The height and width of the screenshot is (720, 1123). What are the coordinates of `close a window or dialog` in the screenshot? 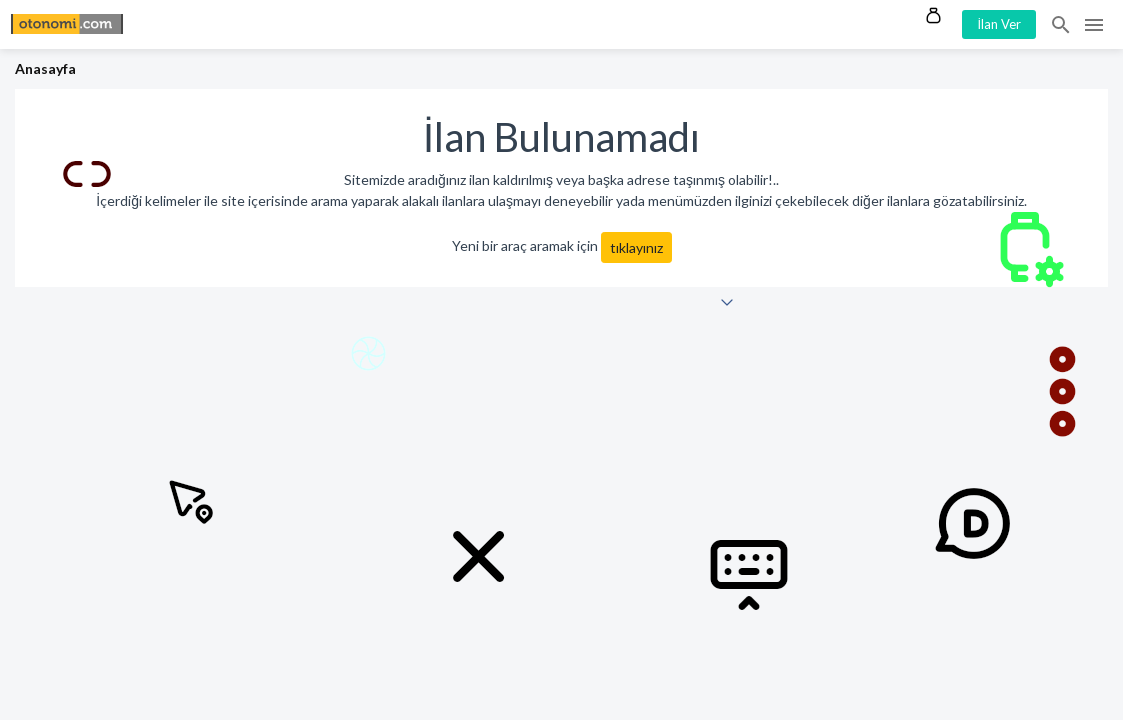 It's located at (478, 556).